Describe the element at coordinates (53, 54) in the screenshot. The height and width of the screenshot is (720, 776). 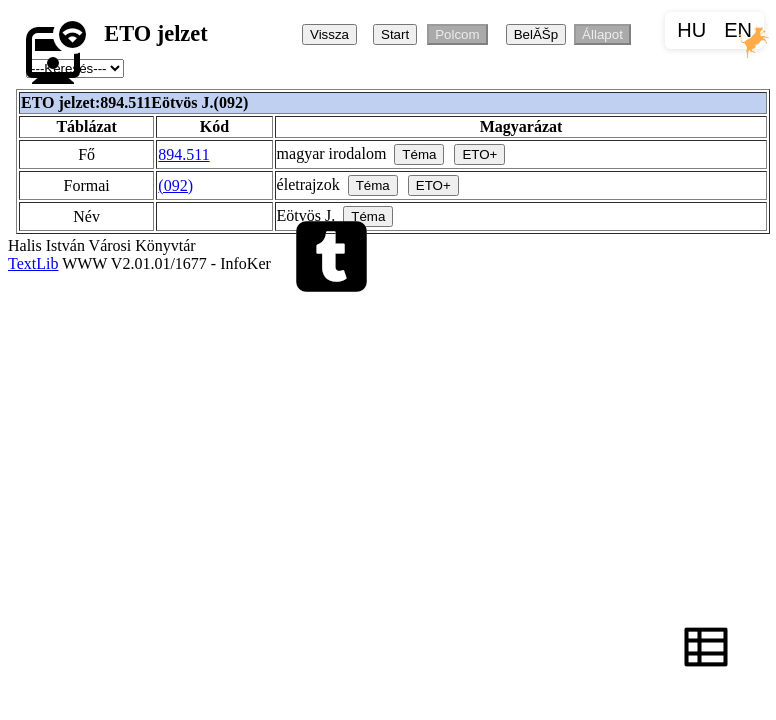
I see `connect to onboard train wifi` at that location.